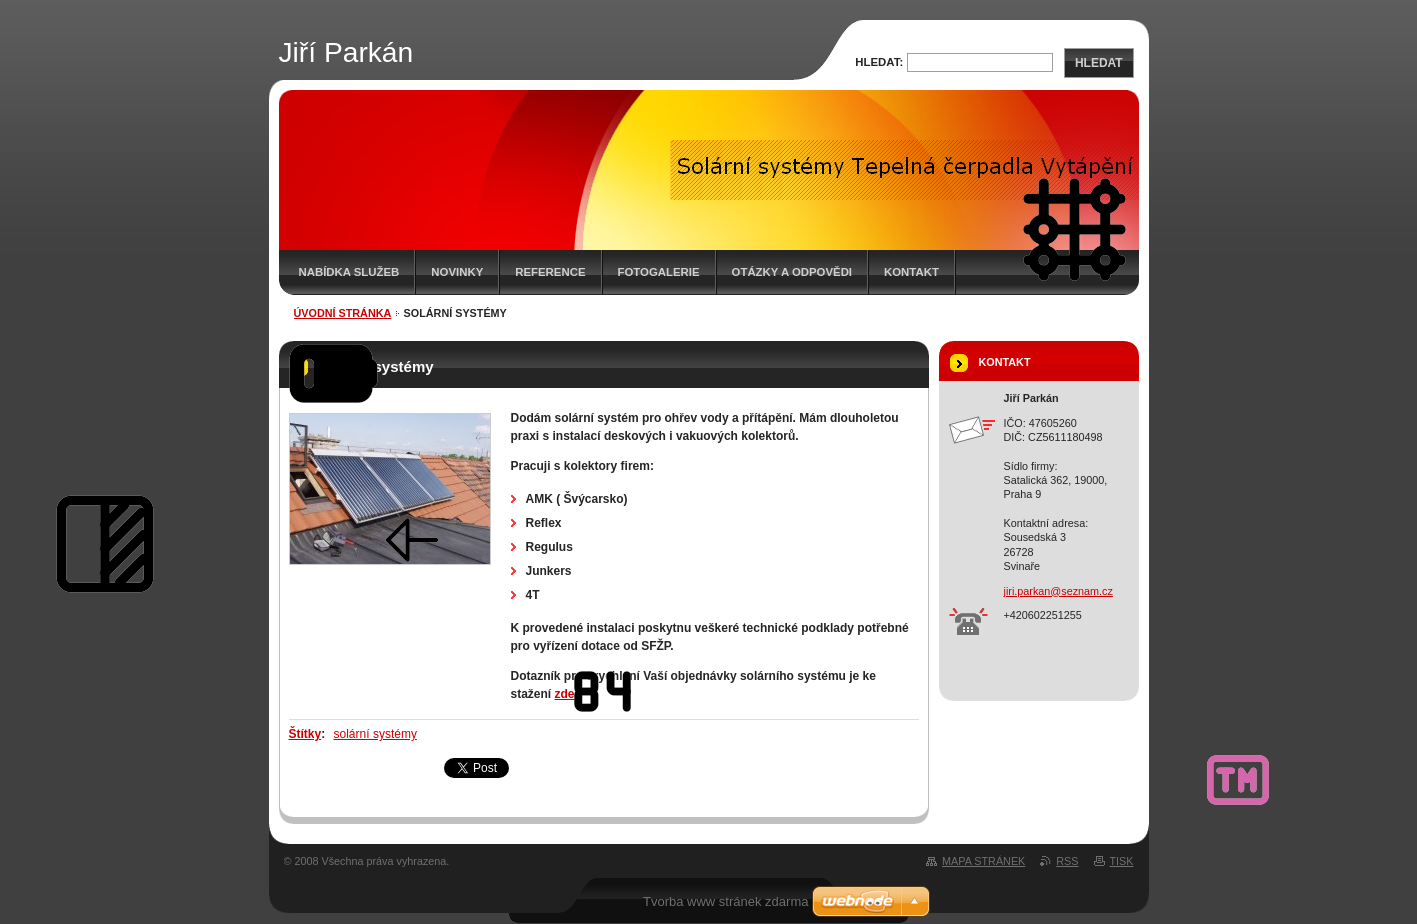 The image size is (1417, 924). What do you see at coordinates (333, 373) in the screenshot?
I see `indicates low battery level` at bounding box center [333, 373].